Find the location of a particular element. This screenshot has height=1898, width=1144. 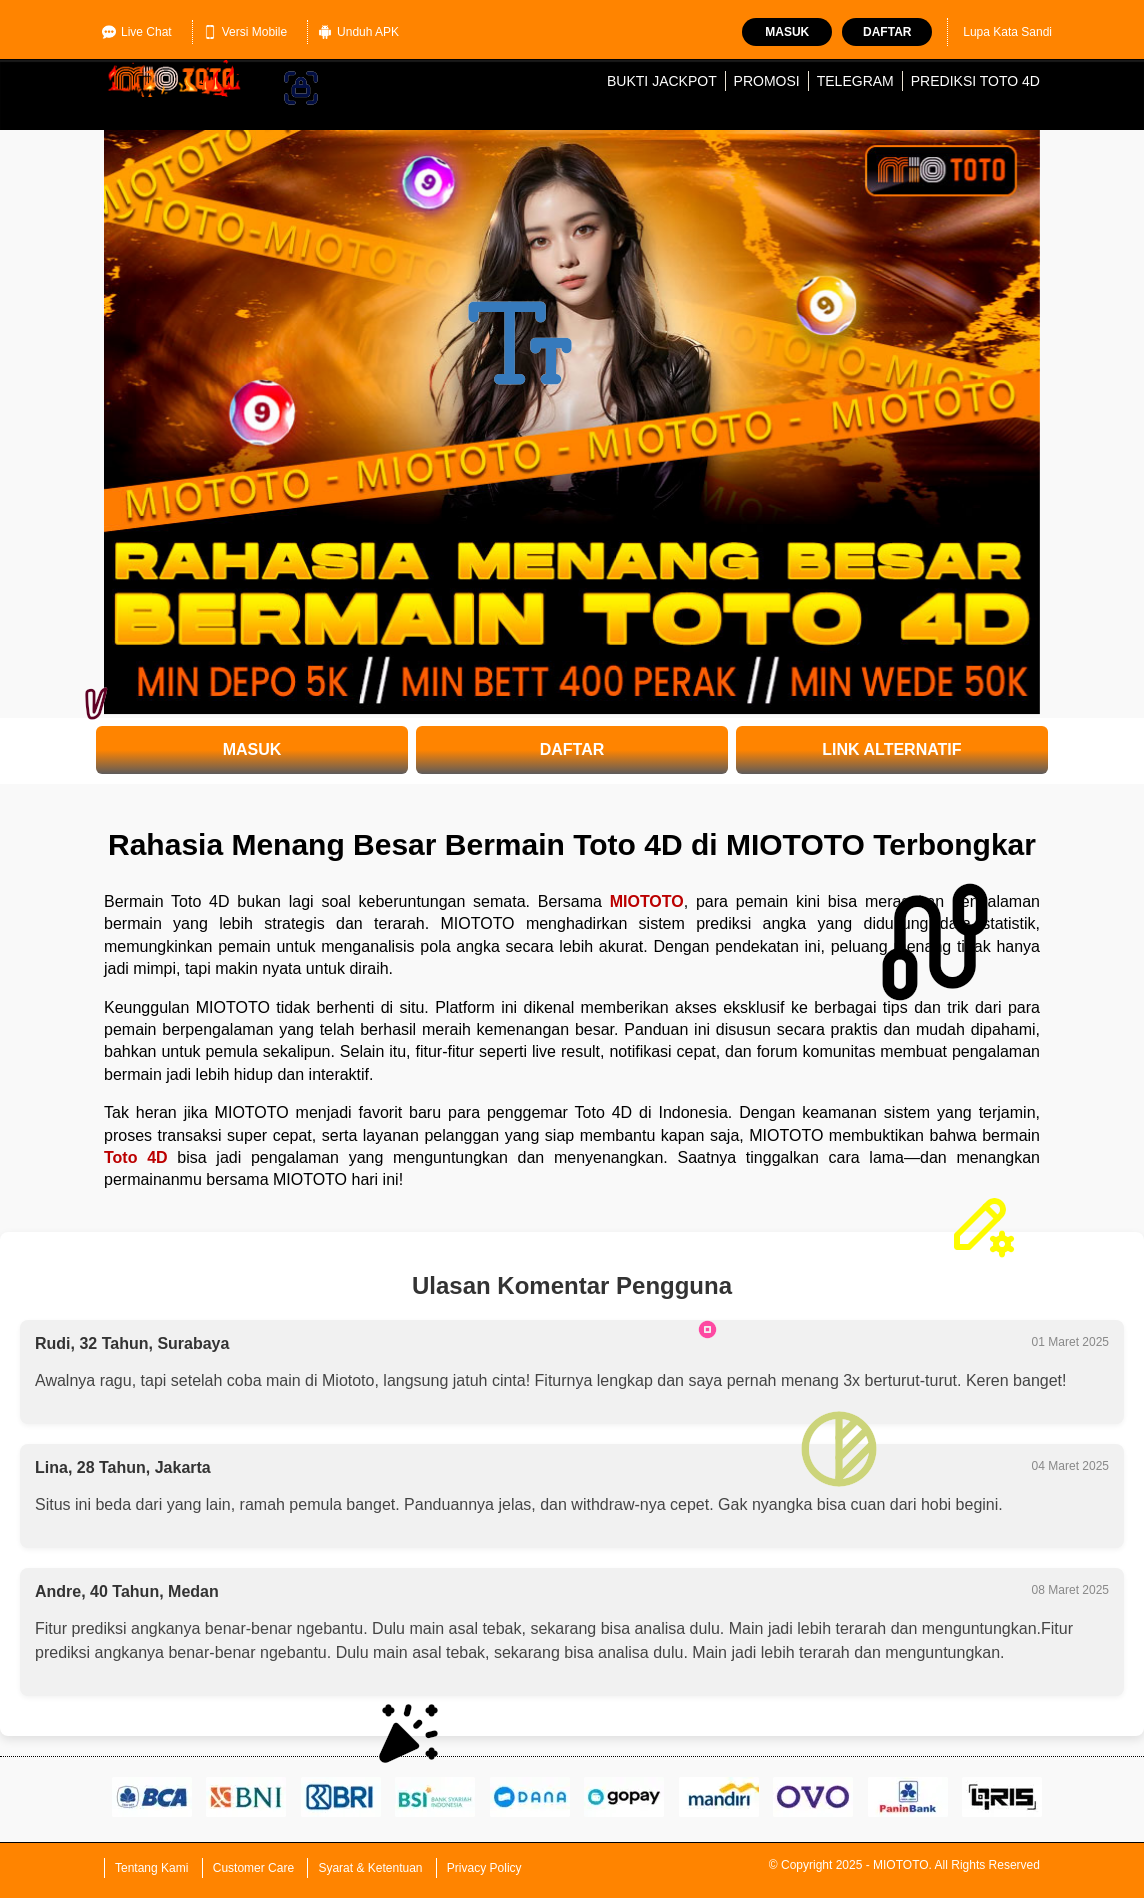

access secure or locked content is located at coordinates (301, 88).